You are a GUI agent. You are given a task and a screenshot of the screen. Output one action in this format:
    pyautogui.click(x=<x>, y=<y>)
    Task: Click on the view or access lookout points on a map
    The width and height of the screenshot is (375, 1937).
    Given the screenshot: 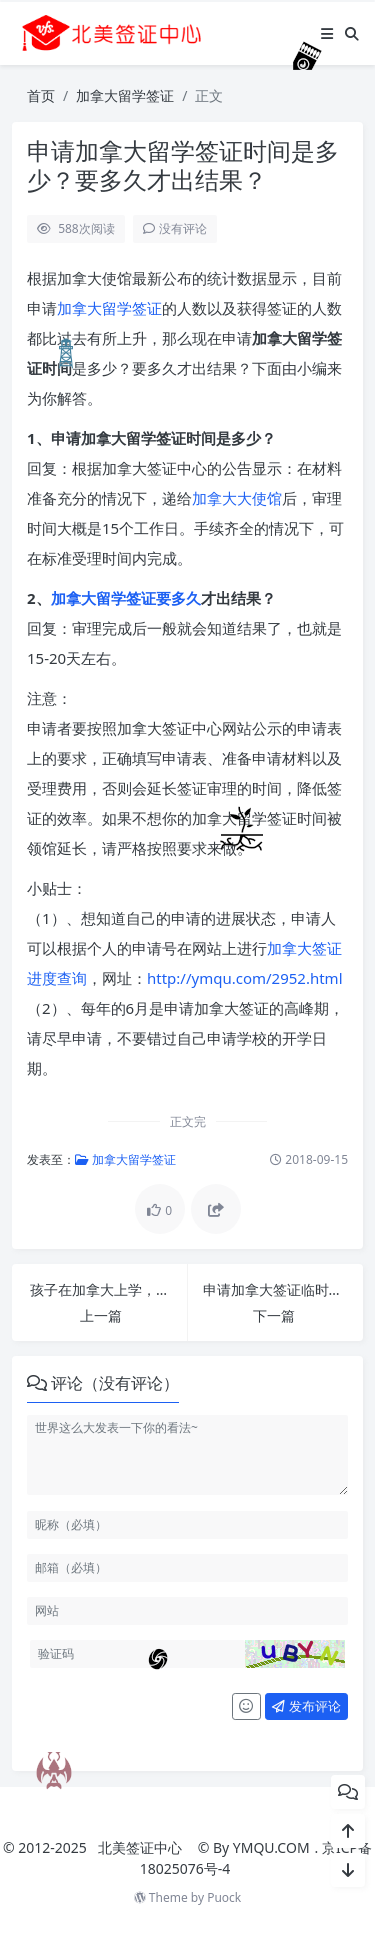 What is the action you would take?
    pyautogui.click(x=66, y=353)
    